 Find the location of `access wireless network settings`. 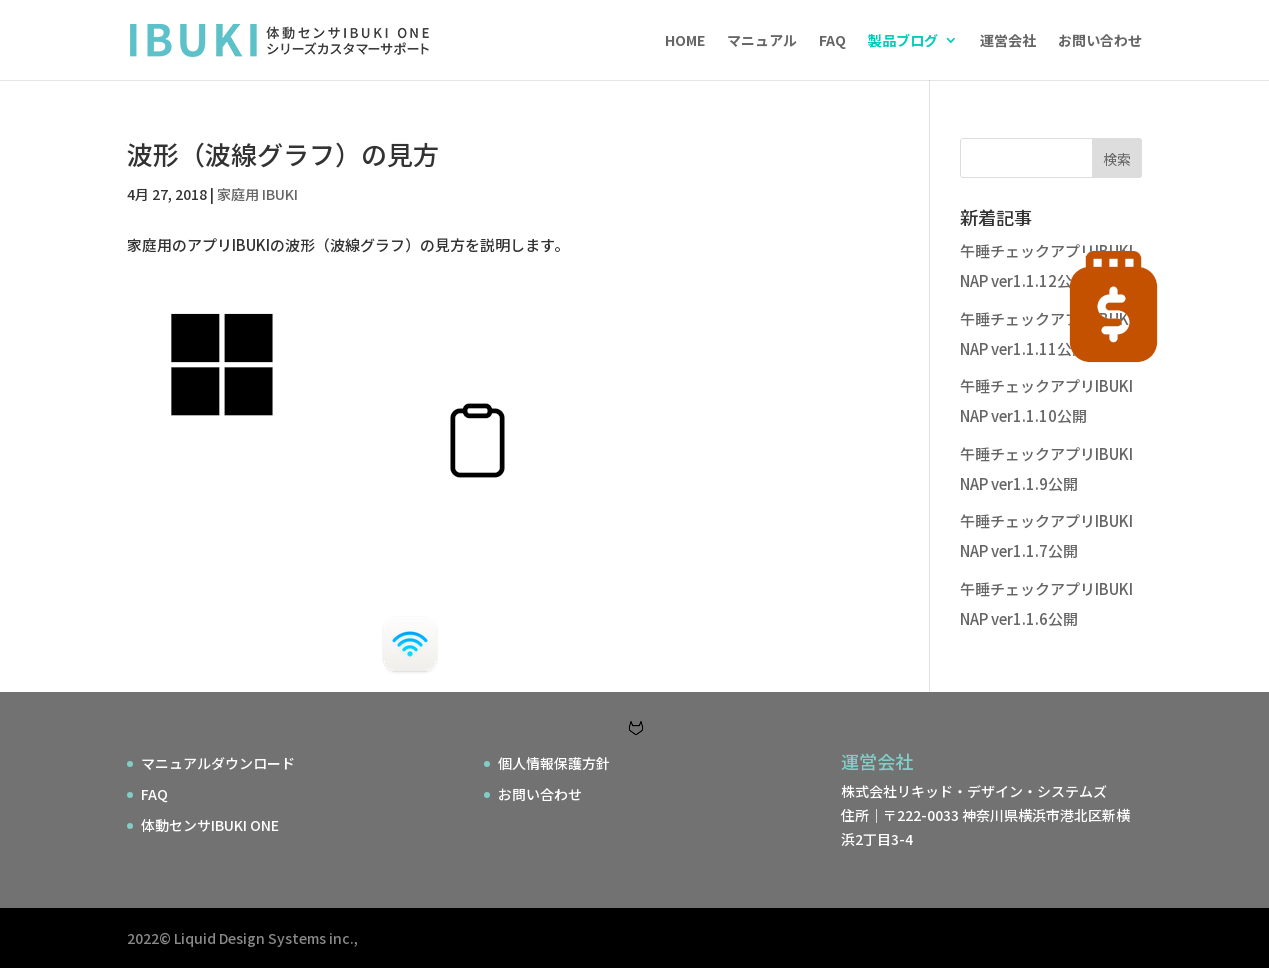

access wireless network settings is located at coordinates (410, 644).